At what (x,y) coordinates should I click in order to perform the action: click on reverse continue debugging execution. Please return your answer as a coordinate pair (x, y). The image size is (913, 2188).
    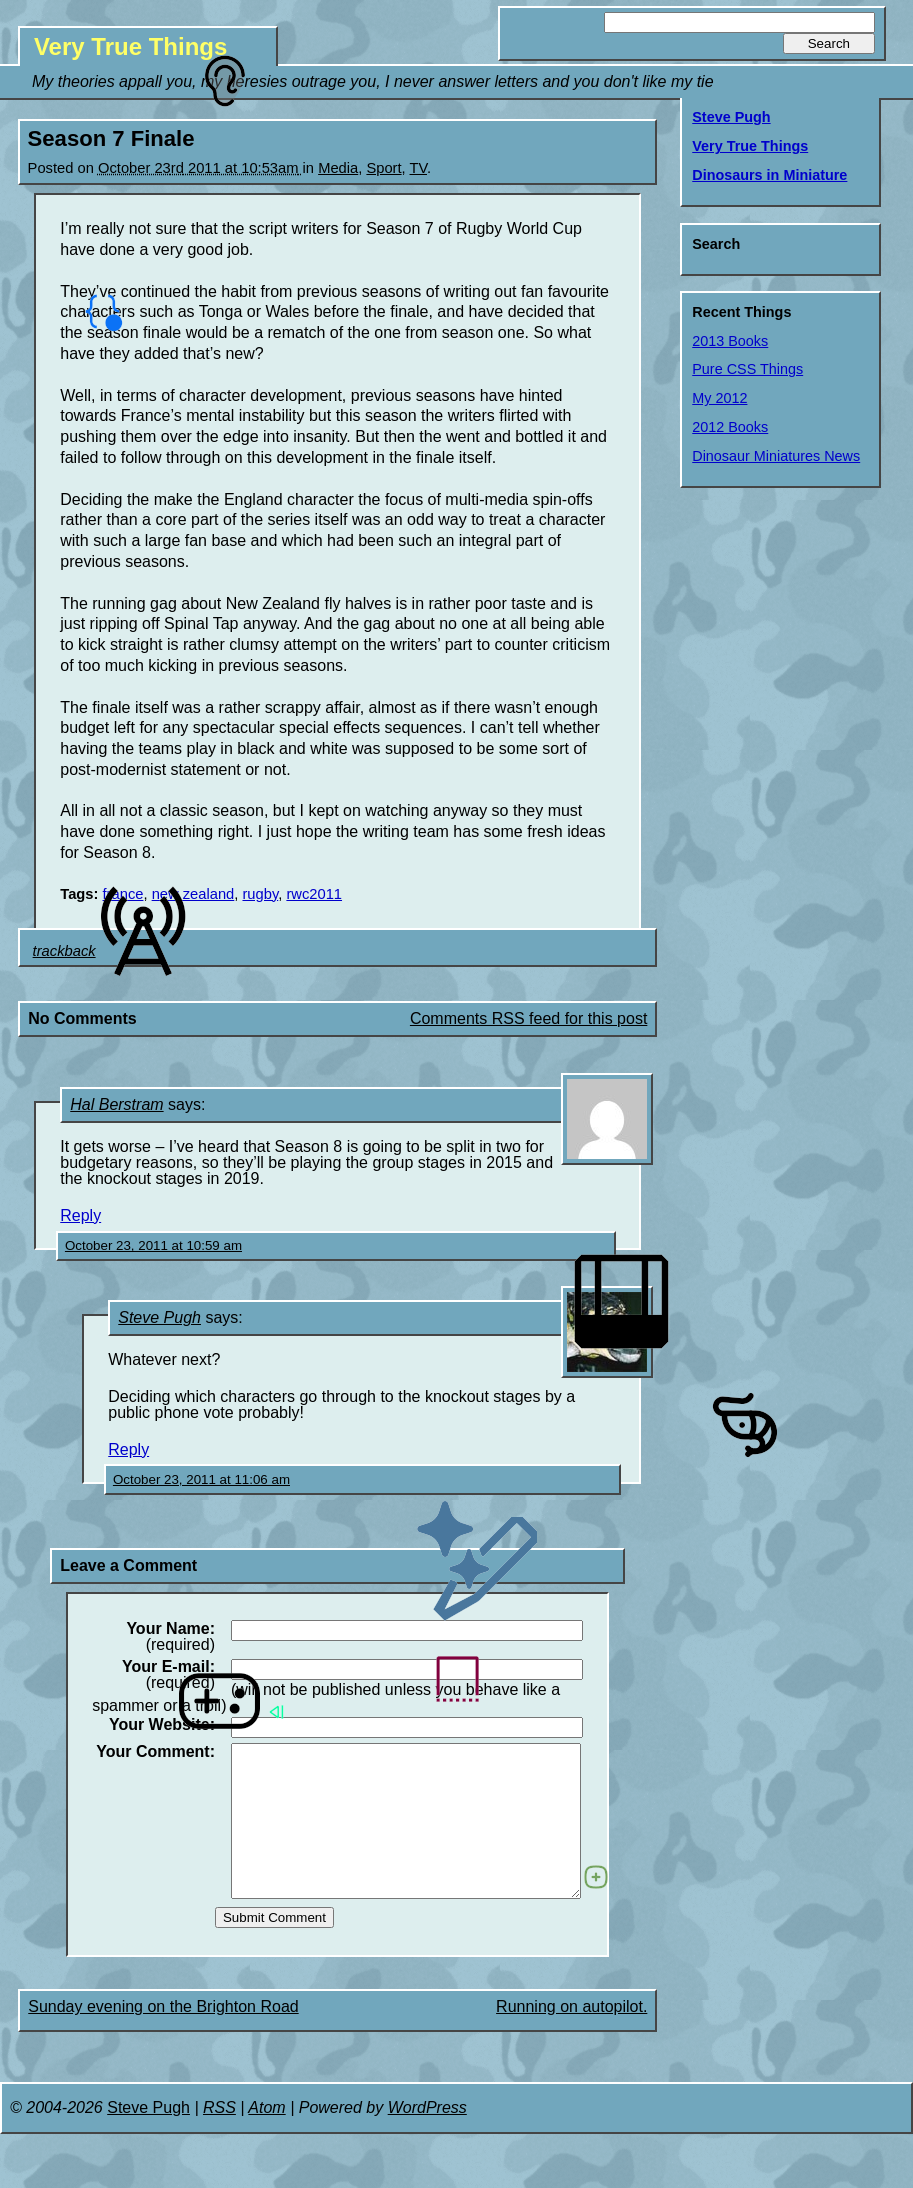
    Looking at the image, I should click on (277, 1712).